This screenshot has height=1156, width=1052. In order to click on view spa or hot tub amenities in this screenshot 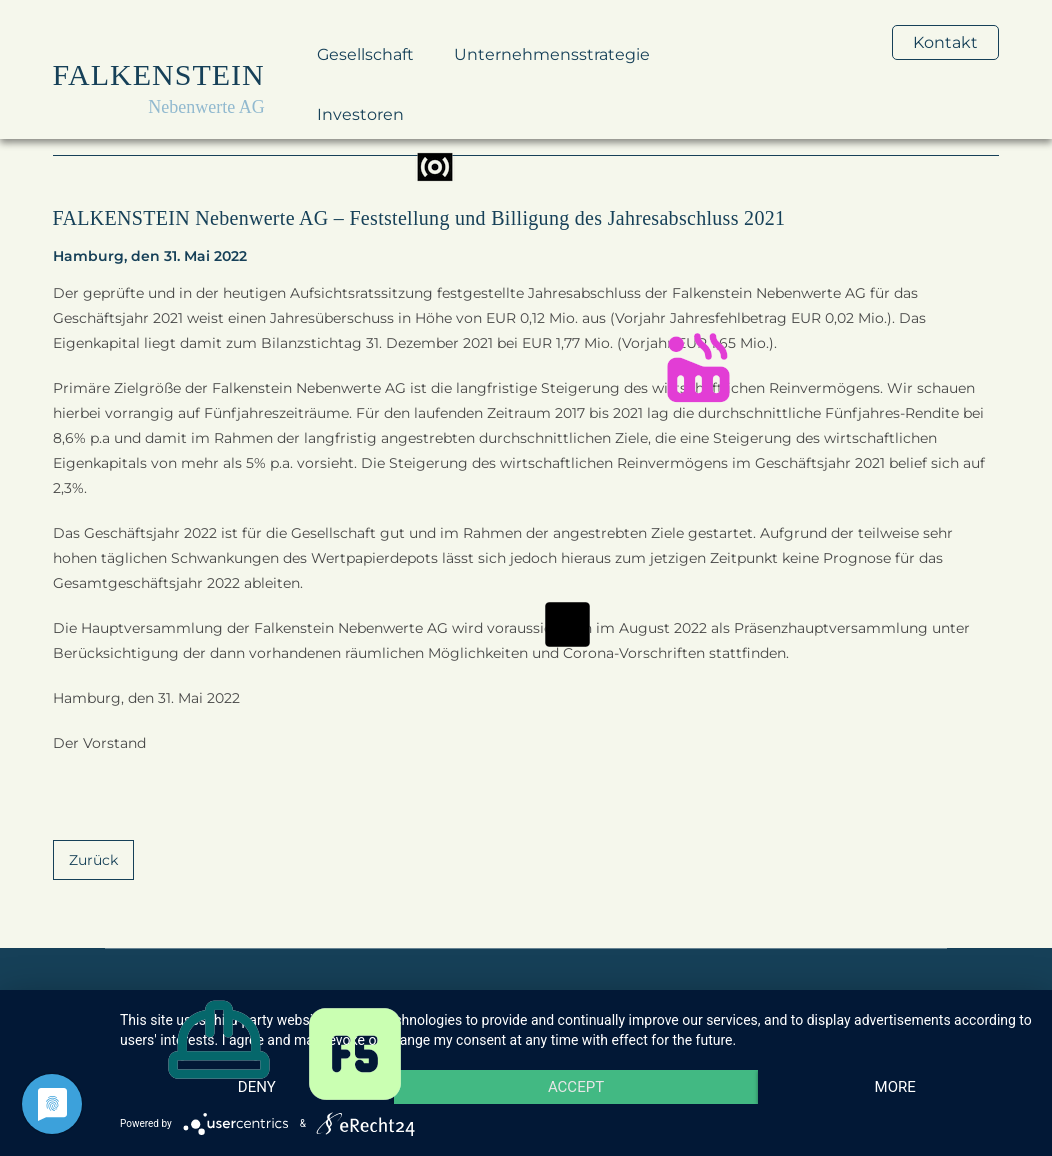, I will do `click(698, 366)`.